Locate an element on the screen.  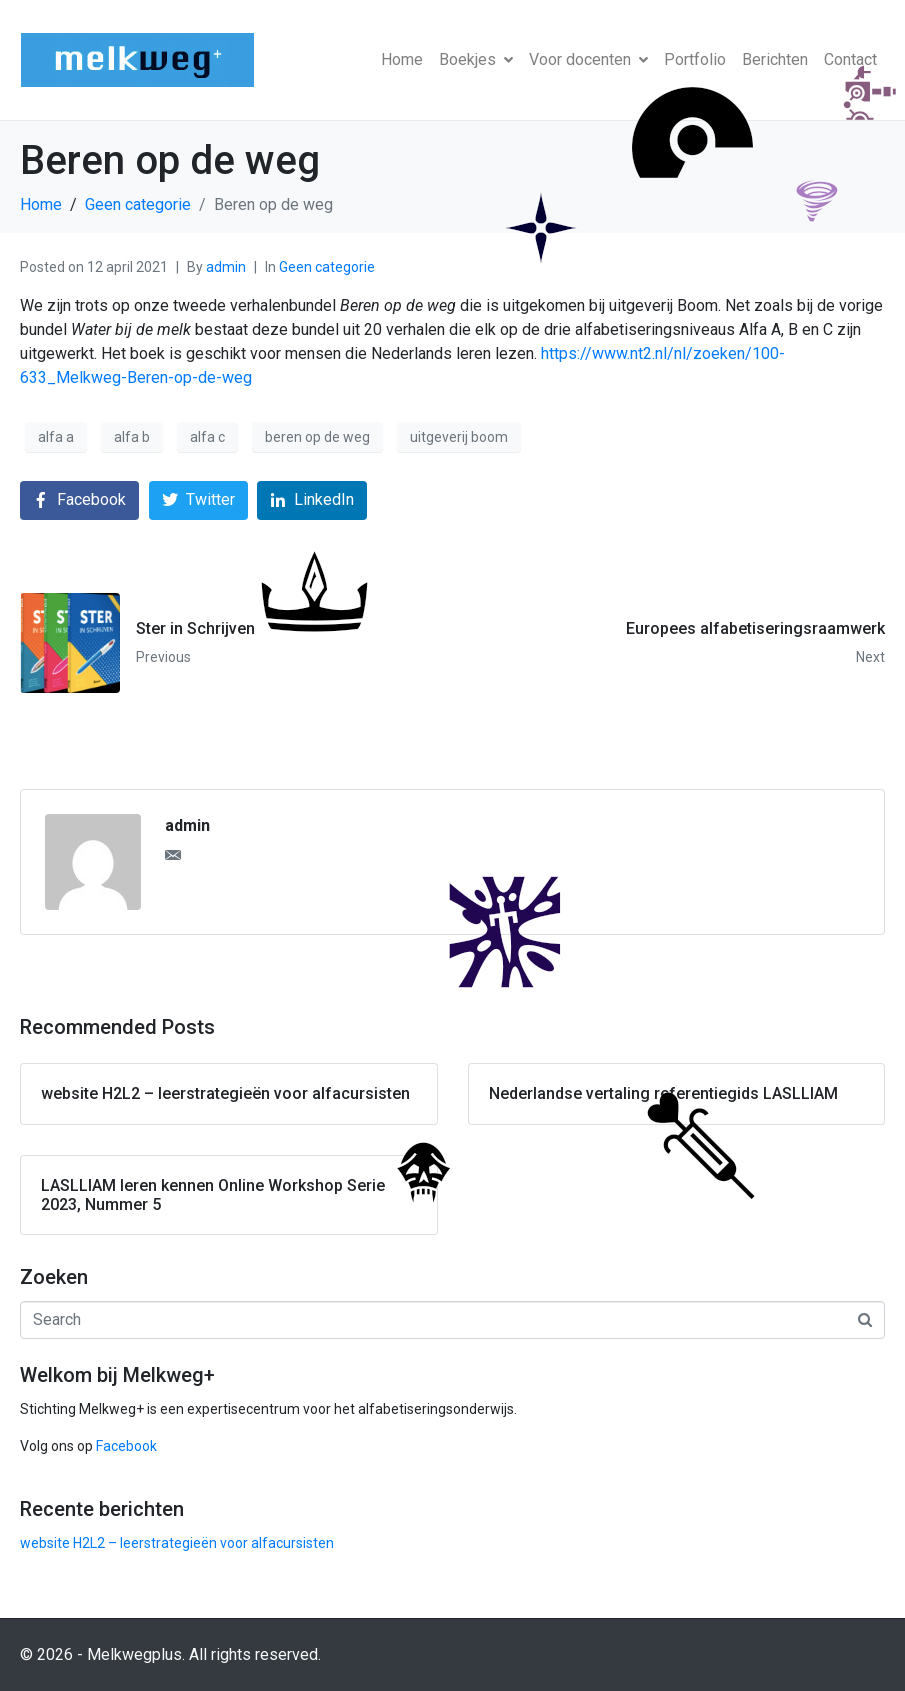
select automated turret weapon is located at coordinates (869, 92).